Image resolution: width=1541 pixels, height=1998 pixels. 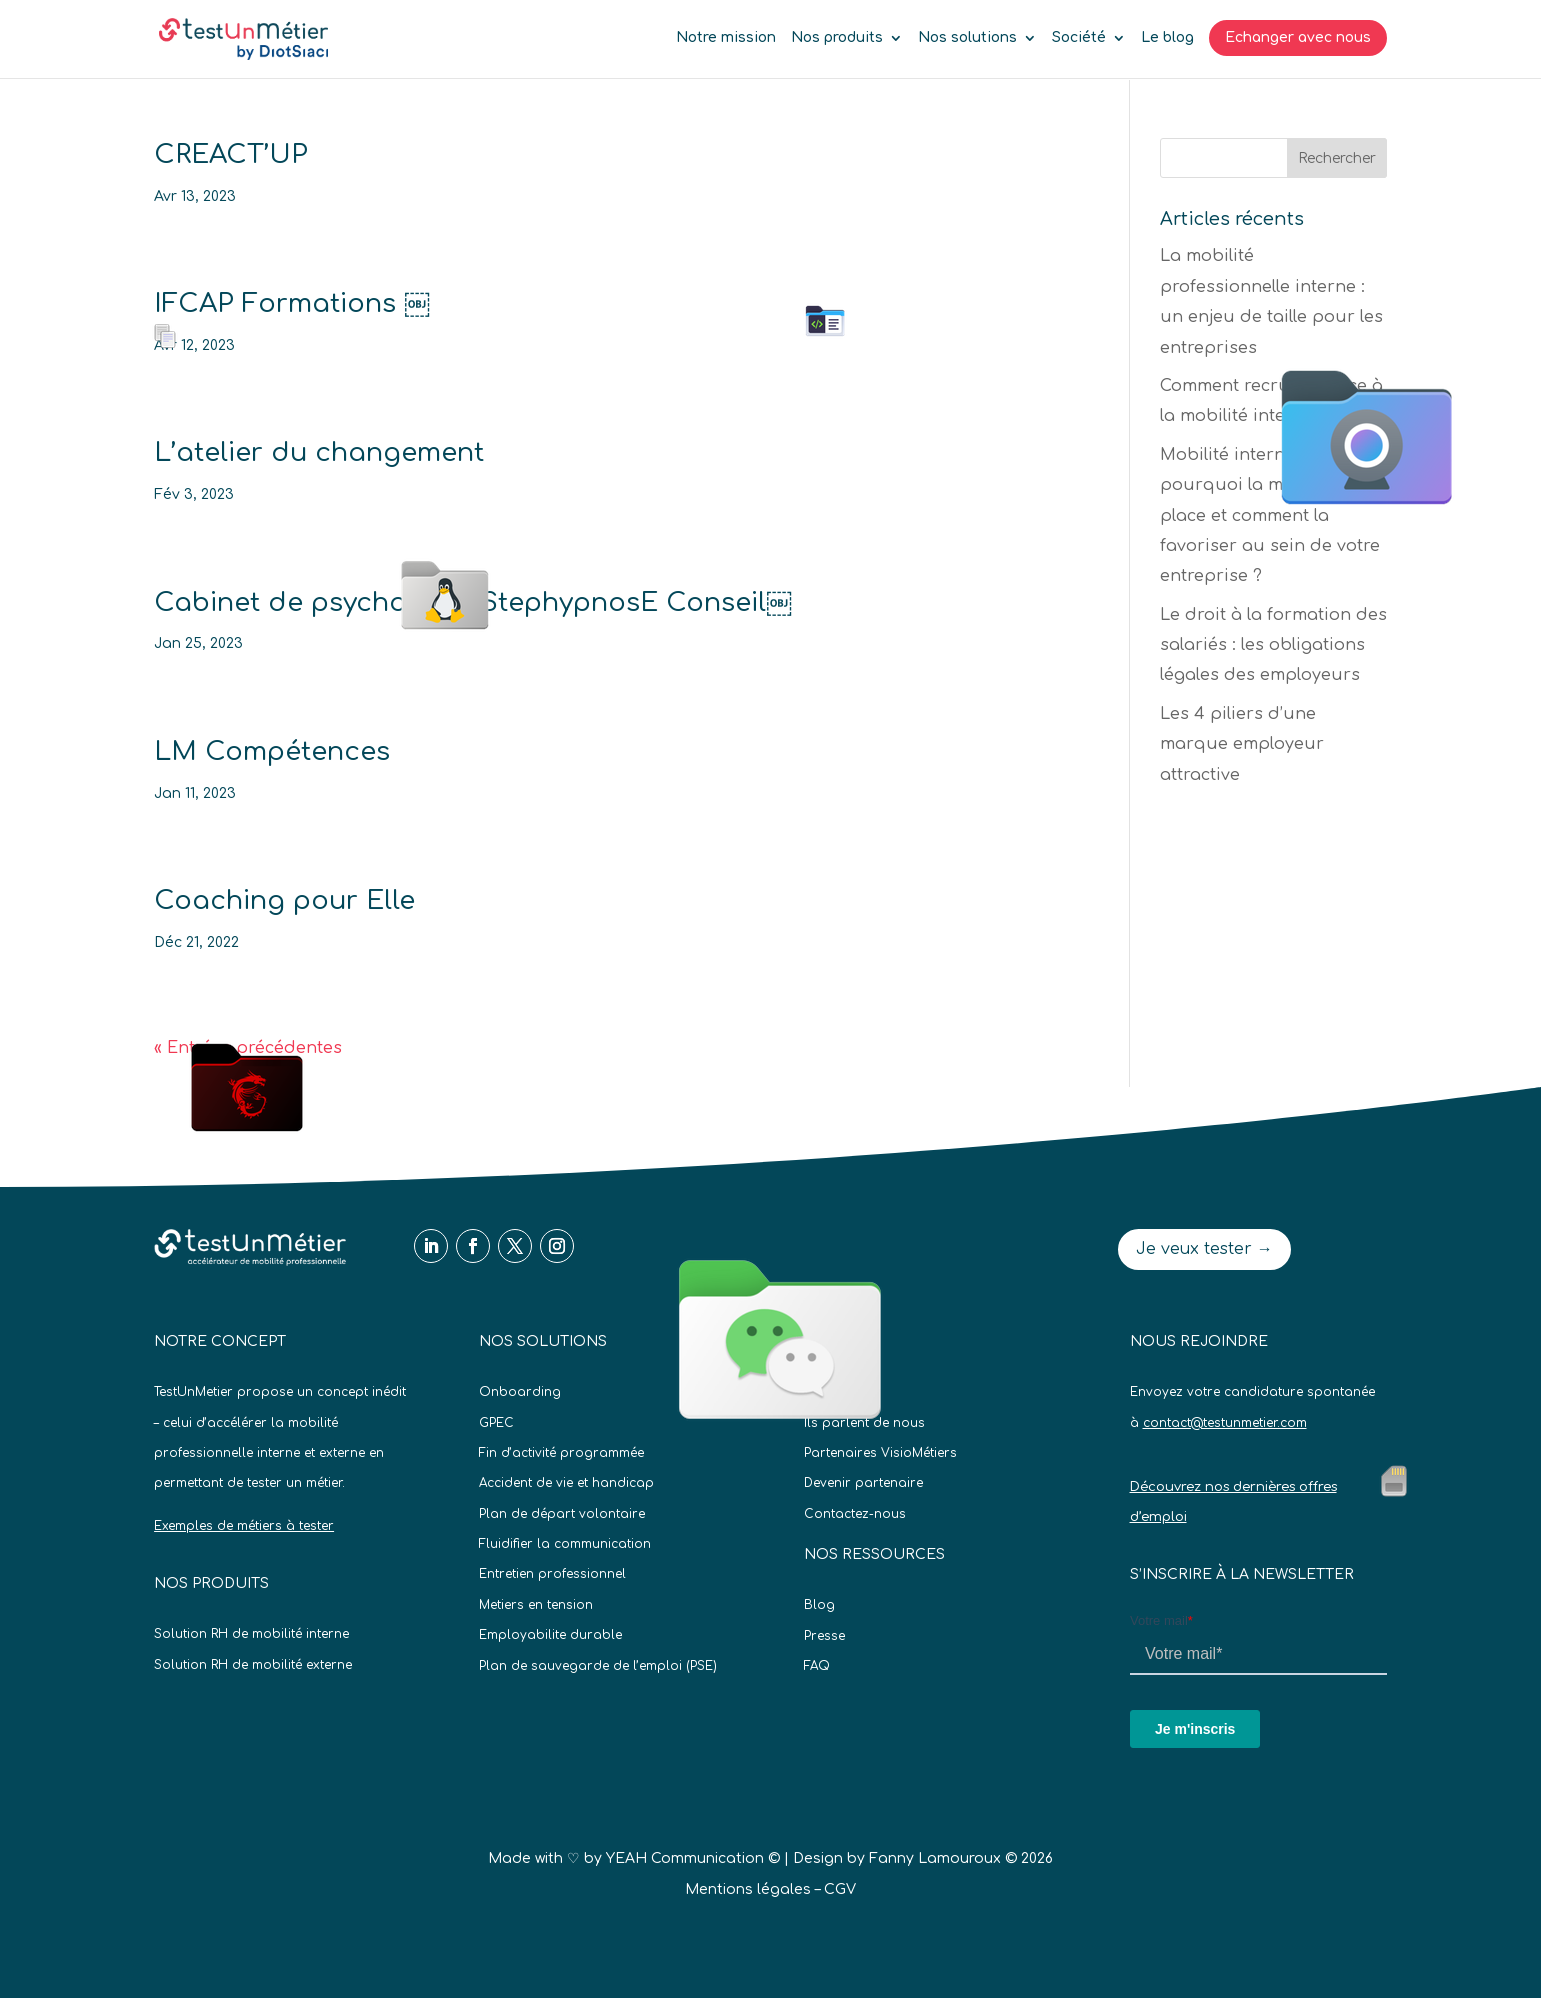 What do you see at coordinates (825, 322) in the screenshot?
I see `open folder containing programming files` at bounding box center [825, 322].